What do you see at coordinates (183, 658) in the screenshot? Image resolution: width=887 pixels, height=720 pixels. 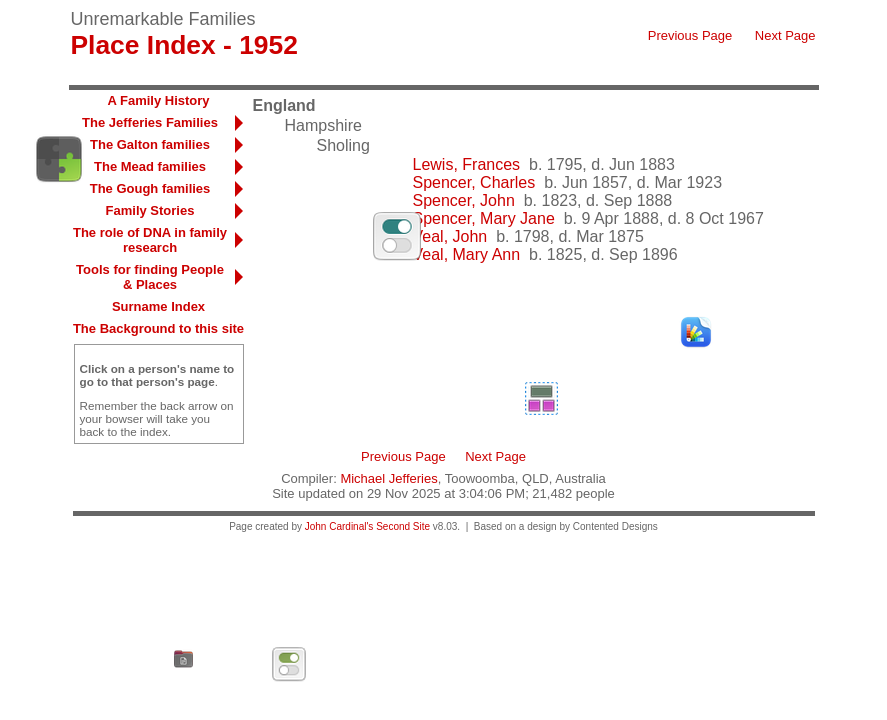 I see `open your documents folder` at bounding box center [183, 658].